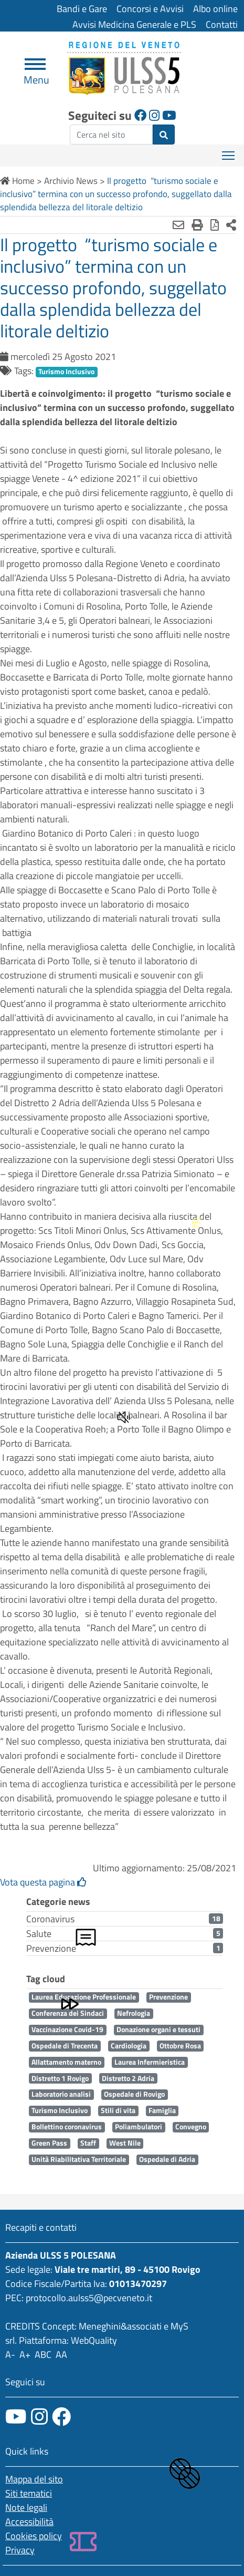 This screenshot has width=244, height=2576. Describe the element at coordinates (185, 2474) in the screenshot. I see `merge or combine selected elements` at that location.